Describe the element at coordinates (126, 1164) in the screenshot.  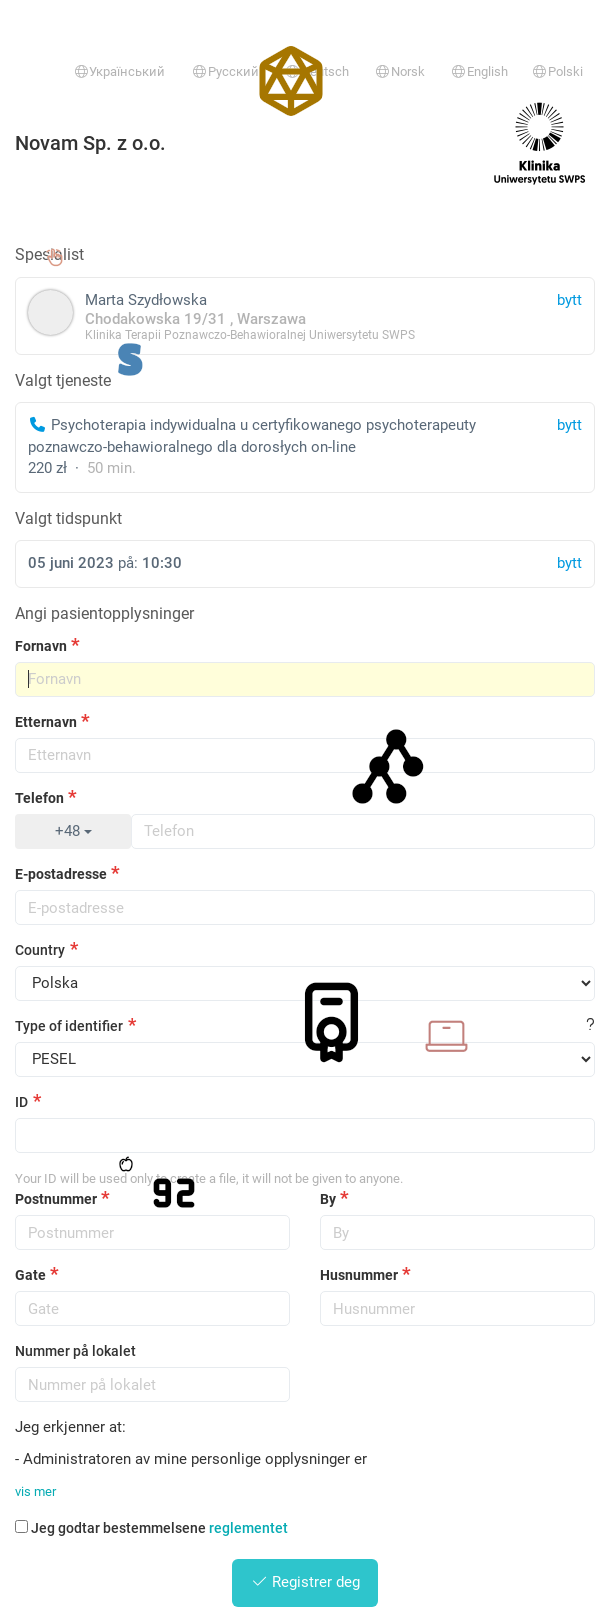
I see `access health or nutrition tracking features` at that location.